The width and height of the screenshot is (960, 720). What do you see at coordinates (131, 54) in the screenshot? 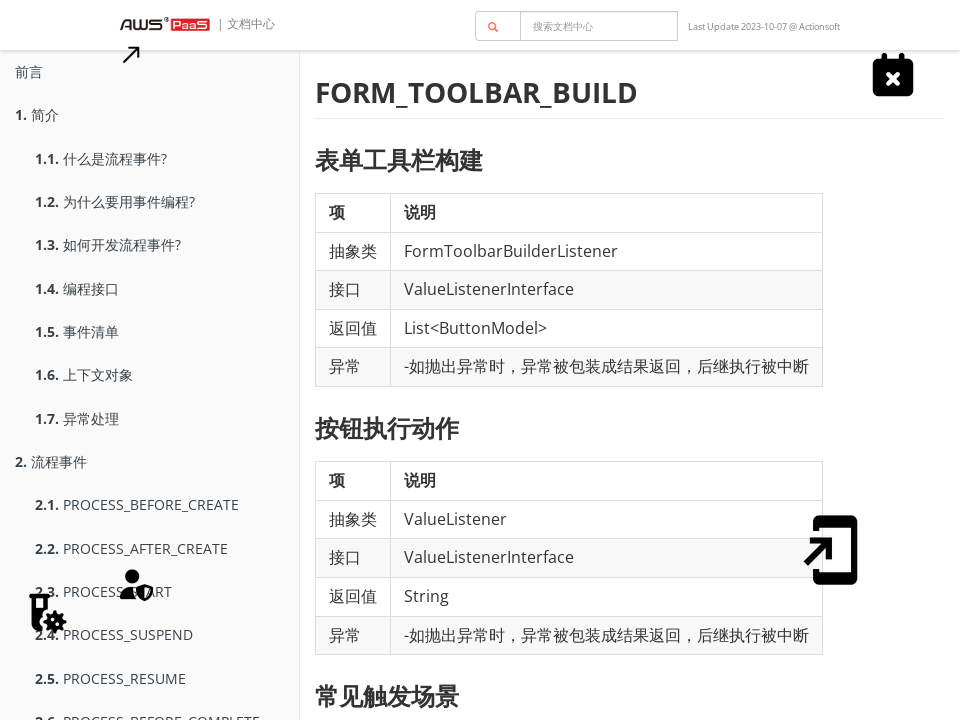
I see `open link in new tab or window` at bounding box center [131, 54].